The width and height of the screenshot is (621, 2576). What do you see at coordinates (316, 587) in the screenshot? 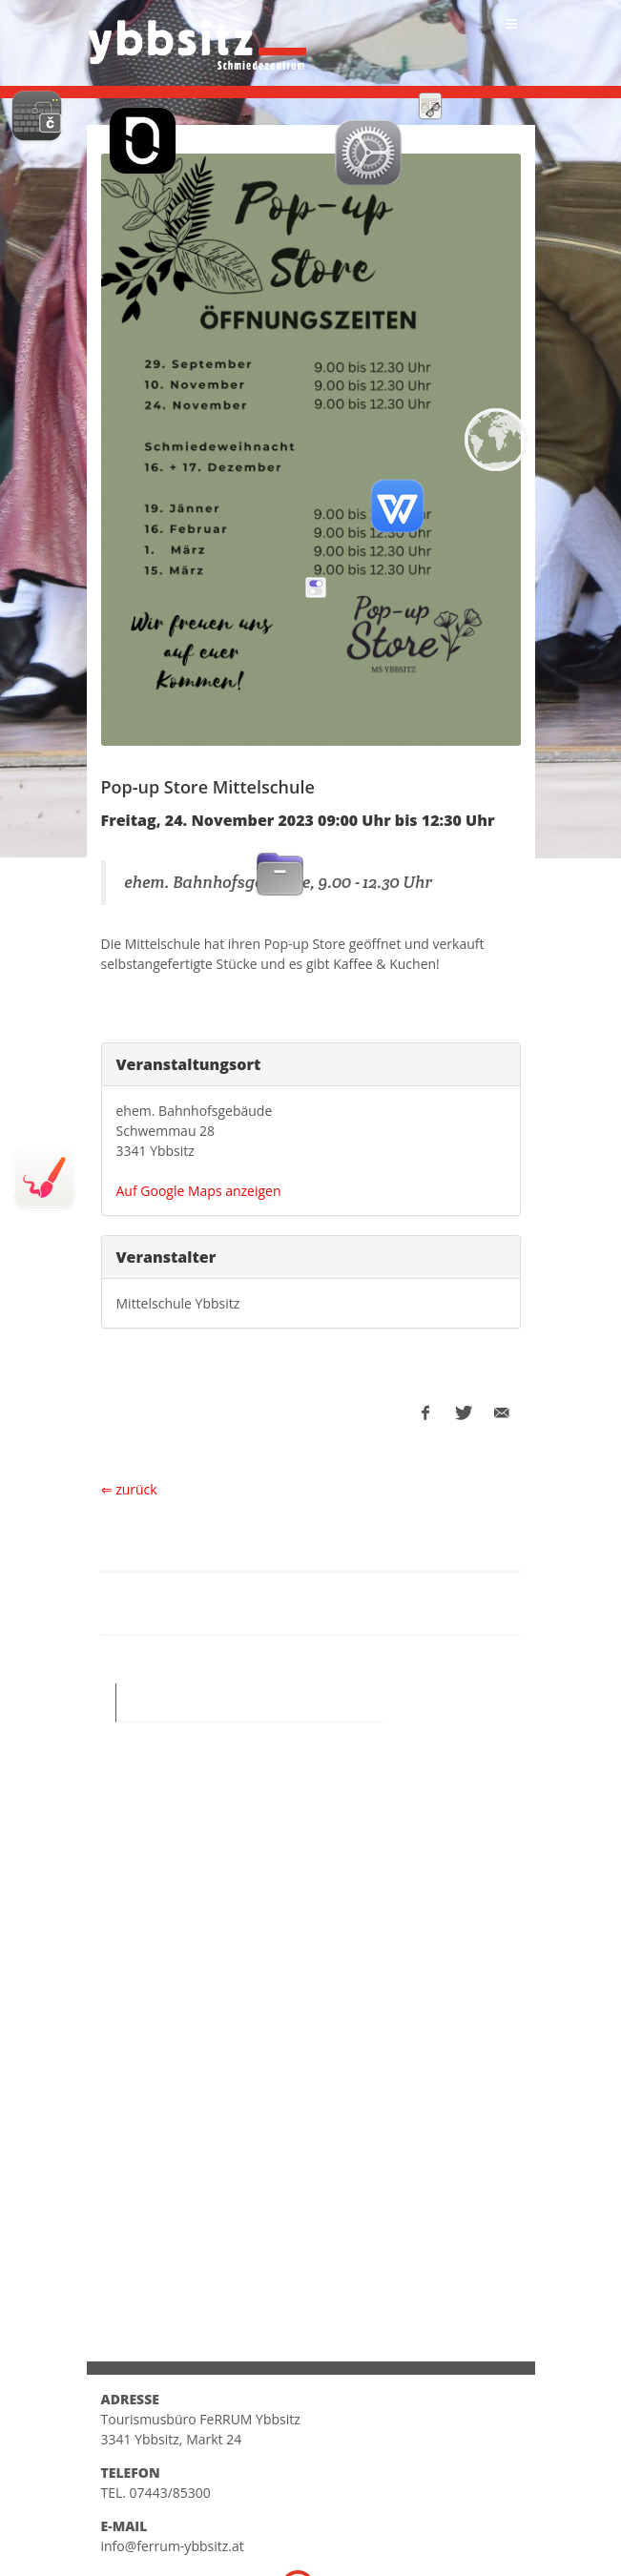
I see `open system tweaks or customization settings` at bounding box center [316, 587].